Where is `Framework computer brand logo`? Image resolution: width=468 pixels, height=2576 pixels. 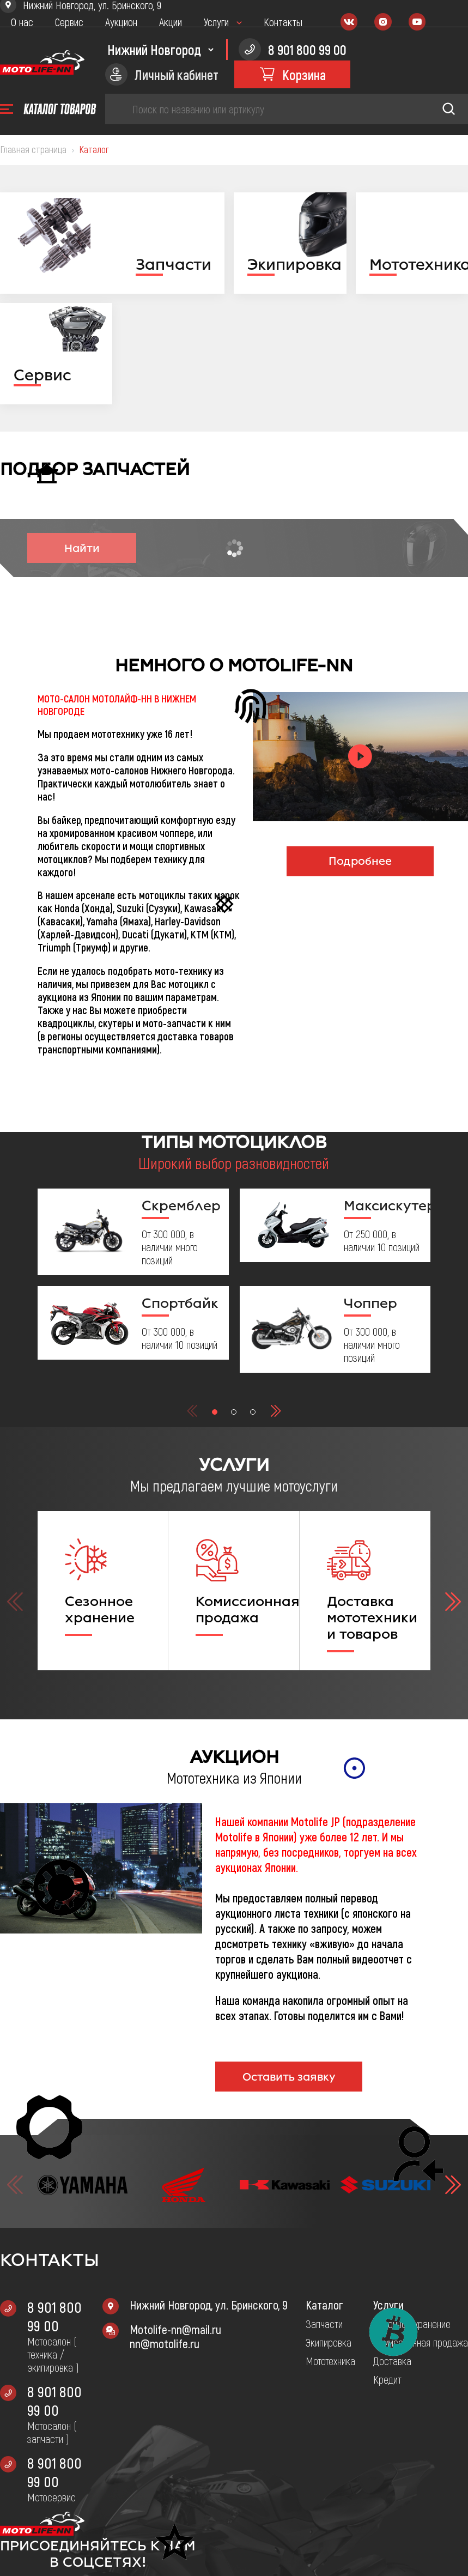 Framework computer brand logo is located at coordinates (49, 2127).